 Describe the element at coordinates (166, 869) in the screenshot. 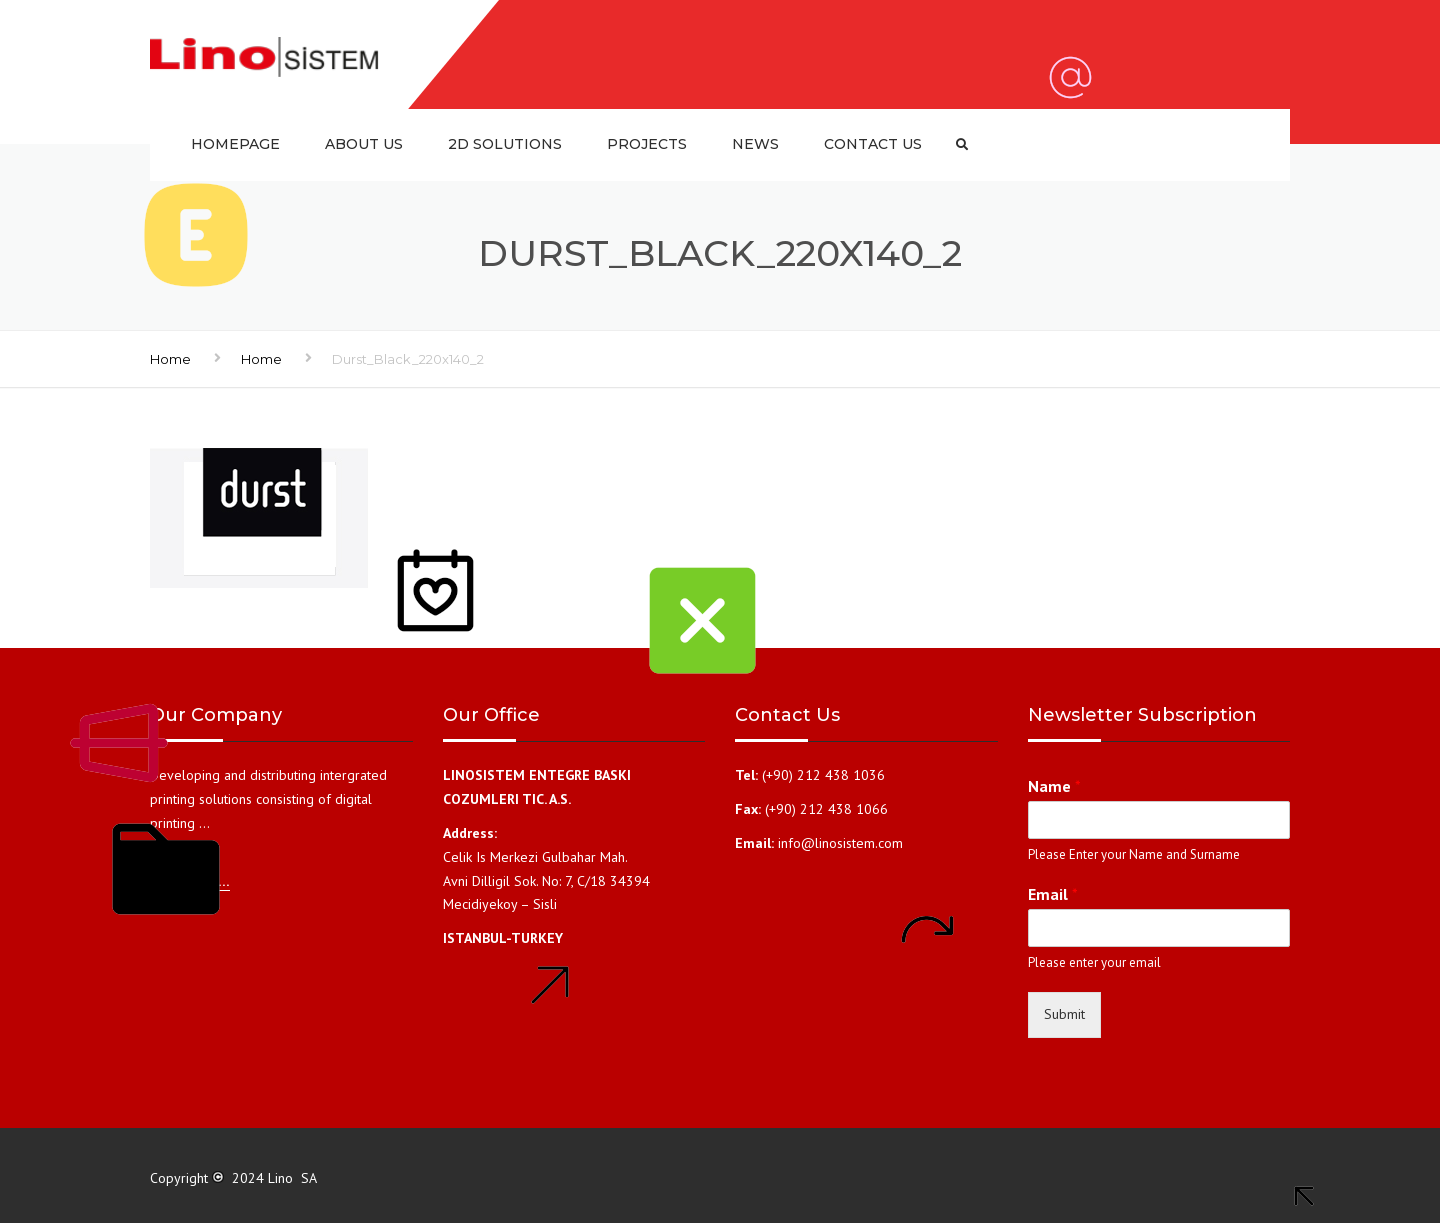

I see `open file folder` at that location.